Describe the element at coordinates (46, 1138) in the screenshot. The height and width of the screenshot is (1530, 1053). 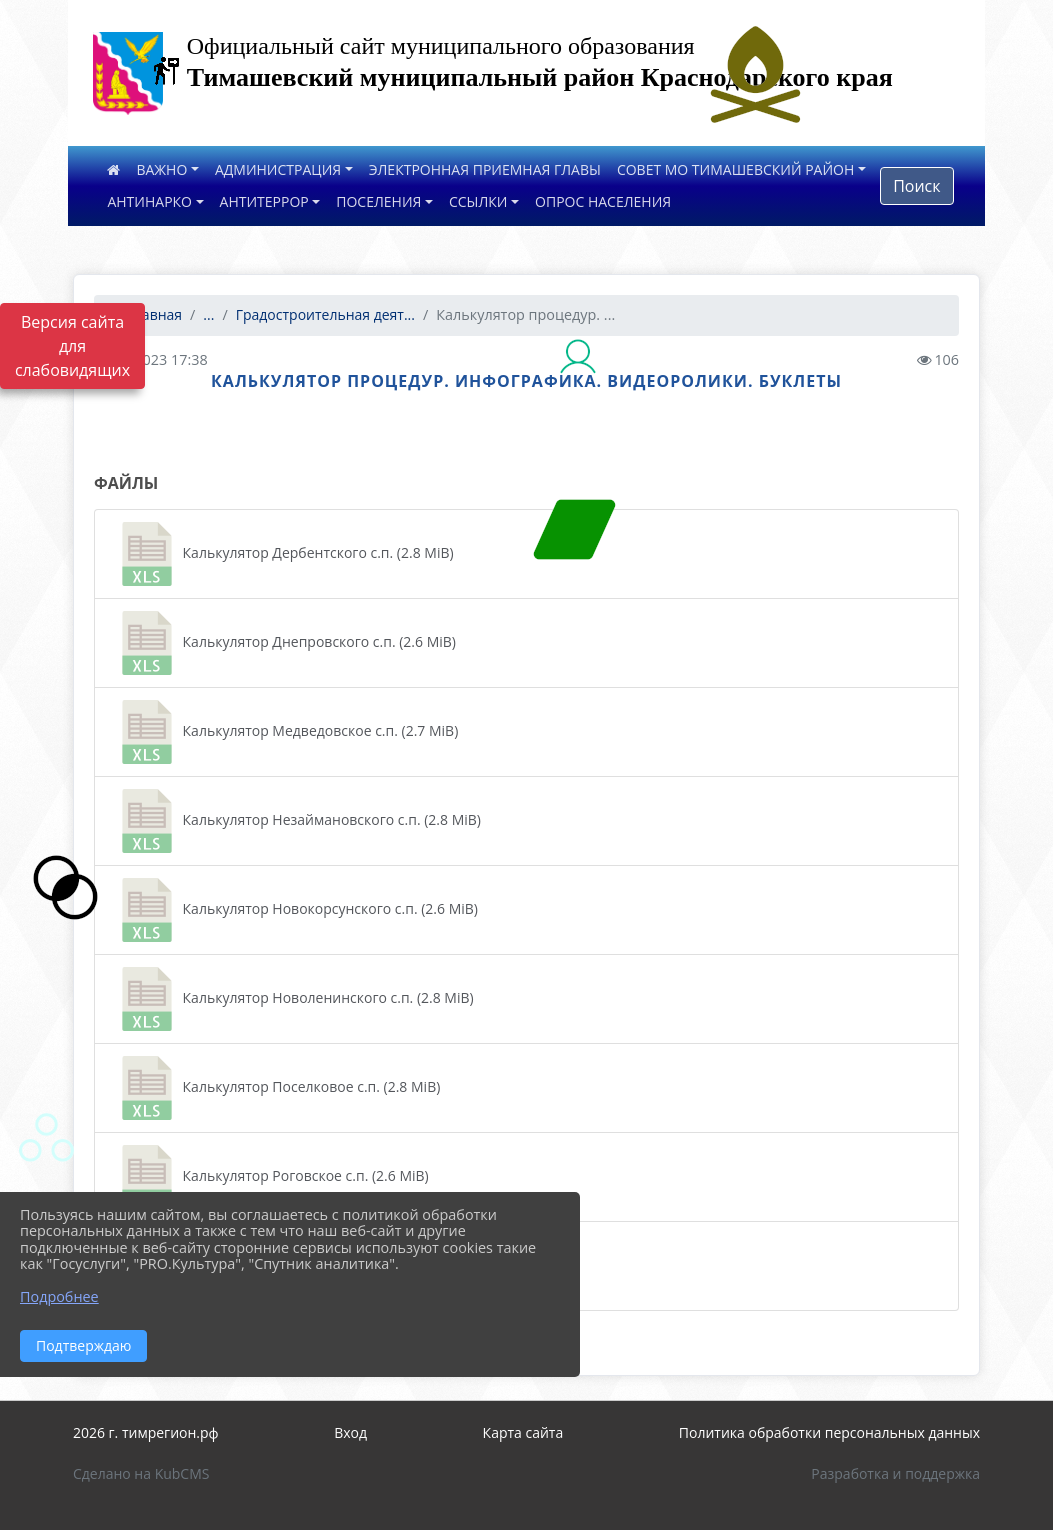
I see `group or cluster related items` at that location.